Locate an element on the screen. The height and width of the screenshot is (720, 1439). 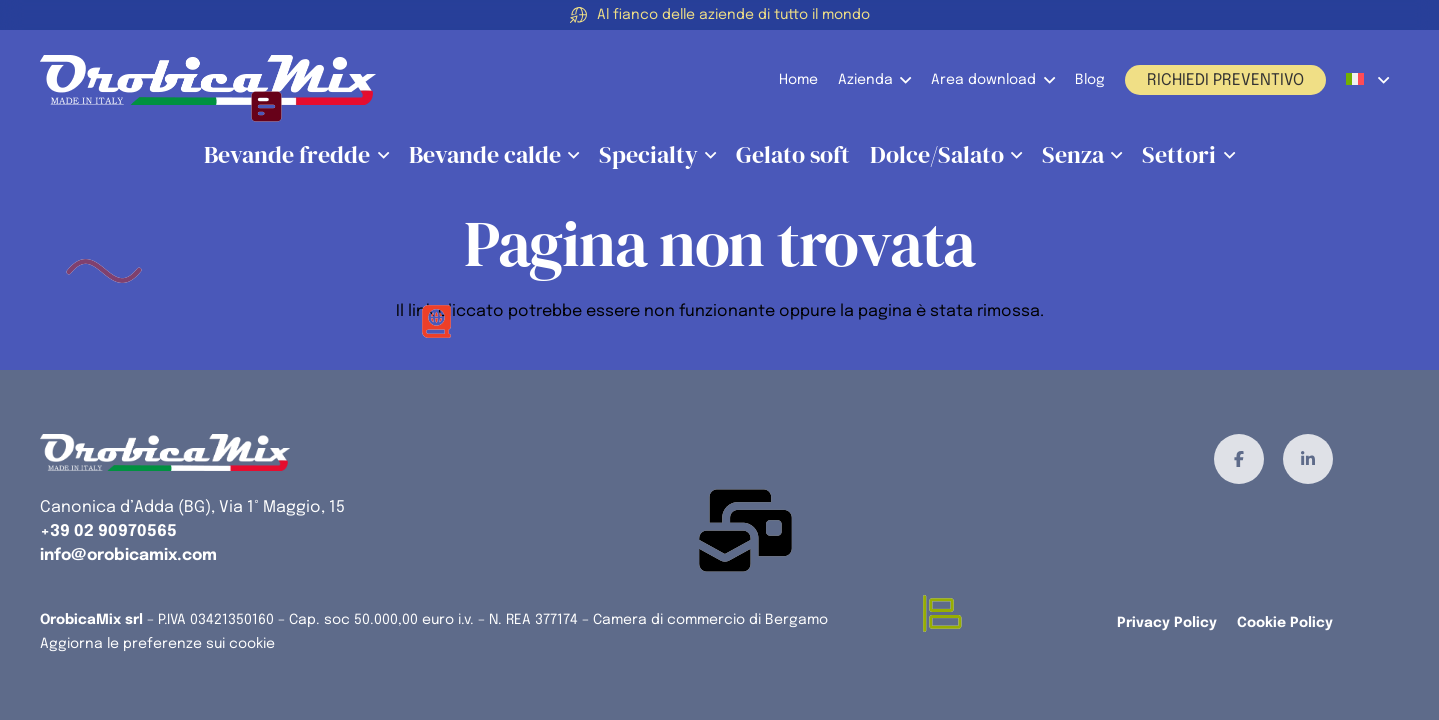
indicates an approximate or estimated value is located at coordinates (104, 271).